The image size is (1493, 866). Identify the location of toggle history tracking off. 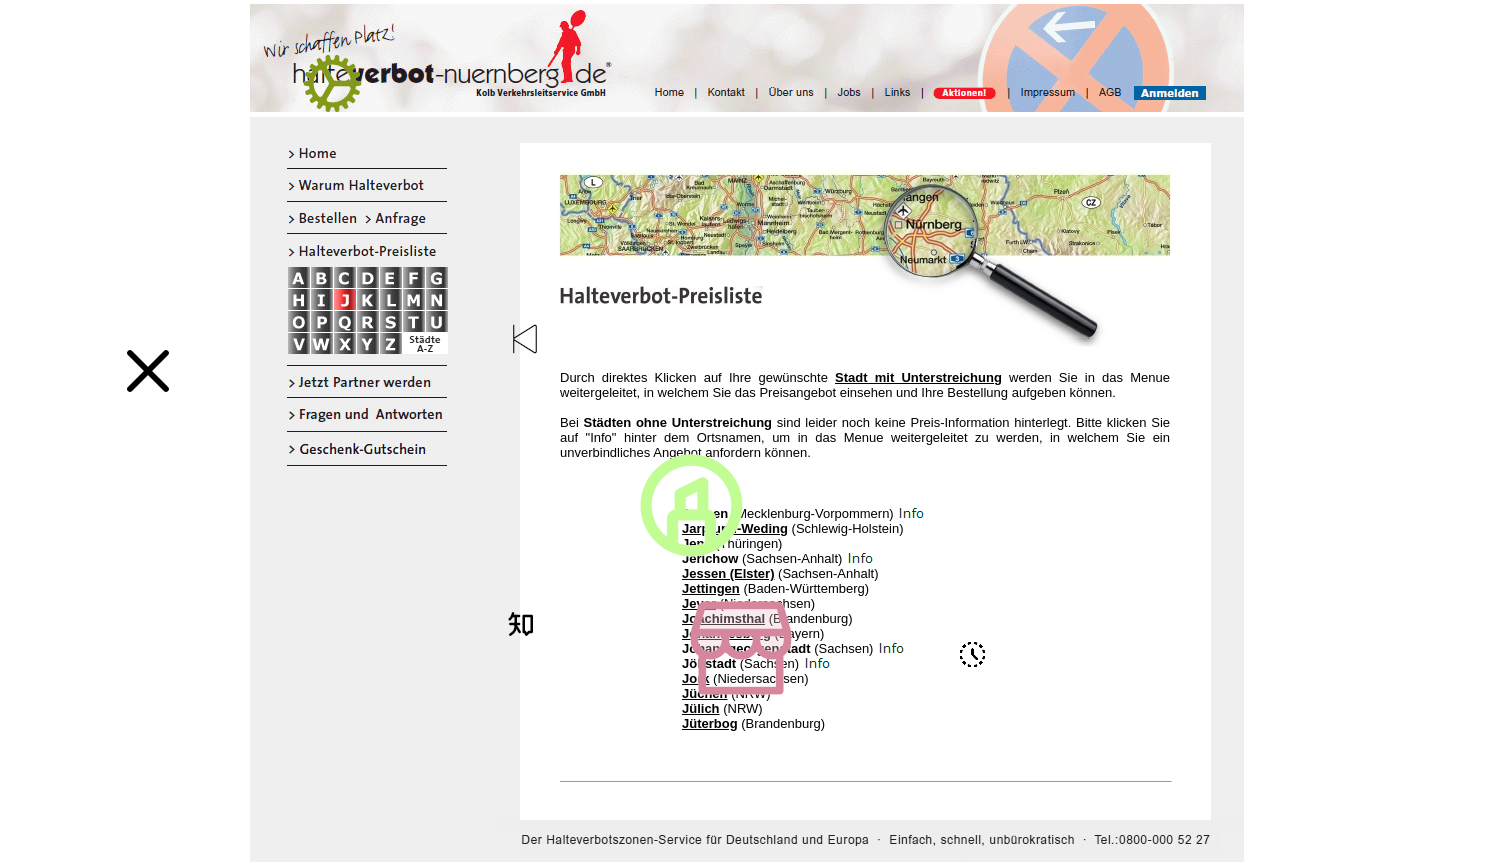
(972, 654).